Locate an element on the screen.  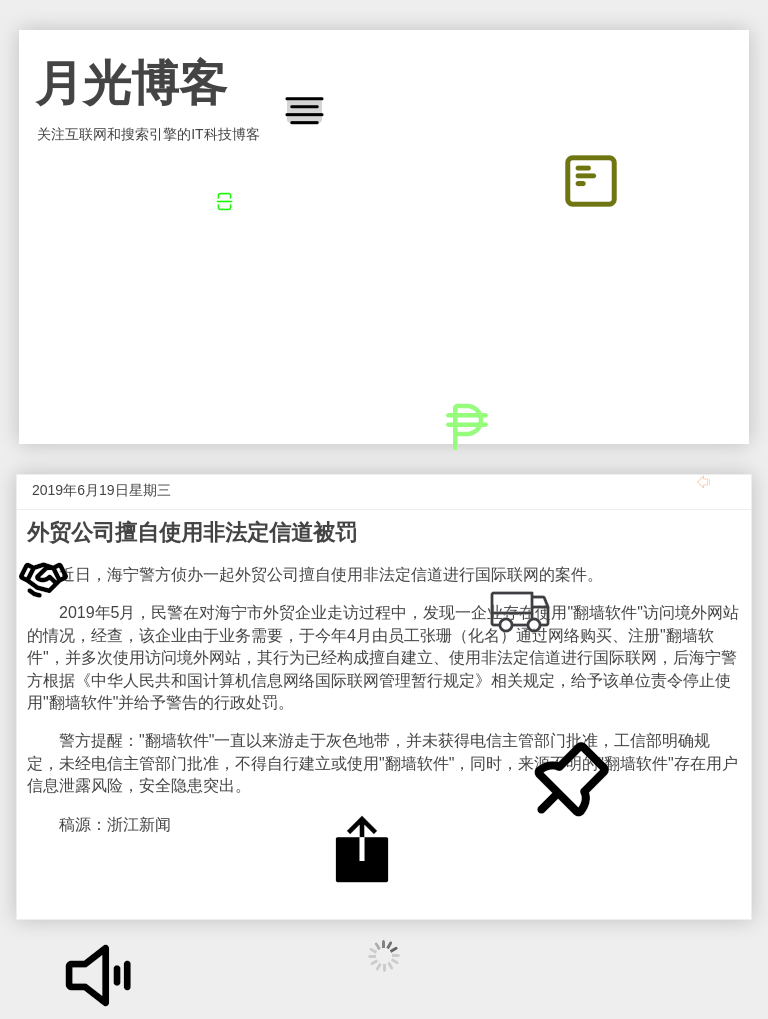
pin an item to keep it visible is located at coordinates (569, 782).